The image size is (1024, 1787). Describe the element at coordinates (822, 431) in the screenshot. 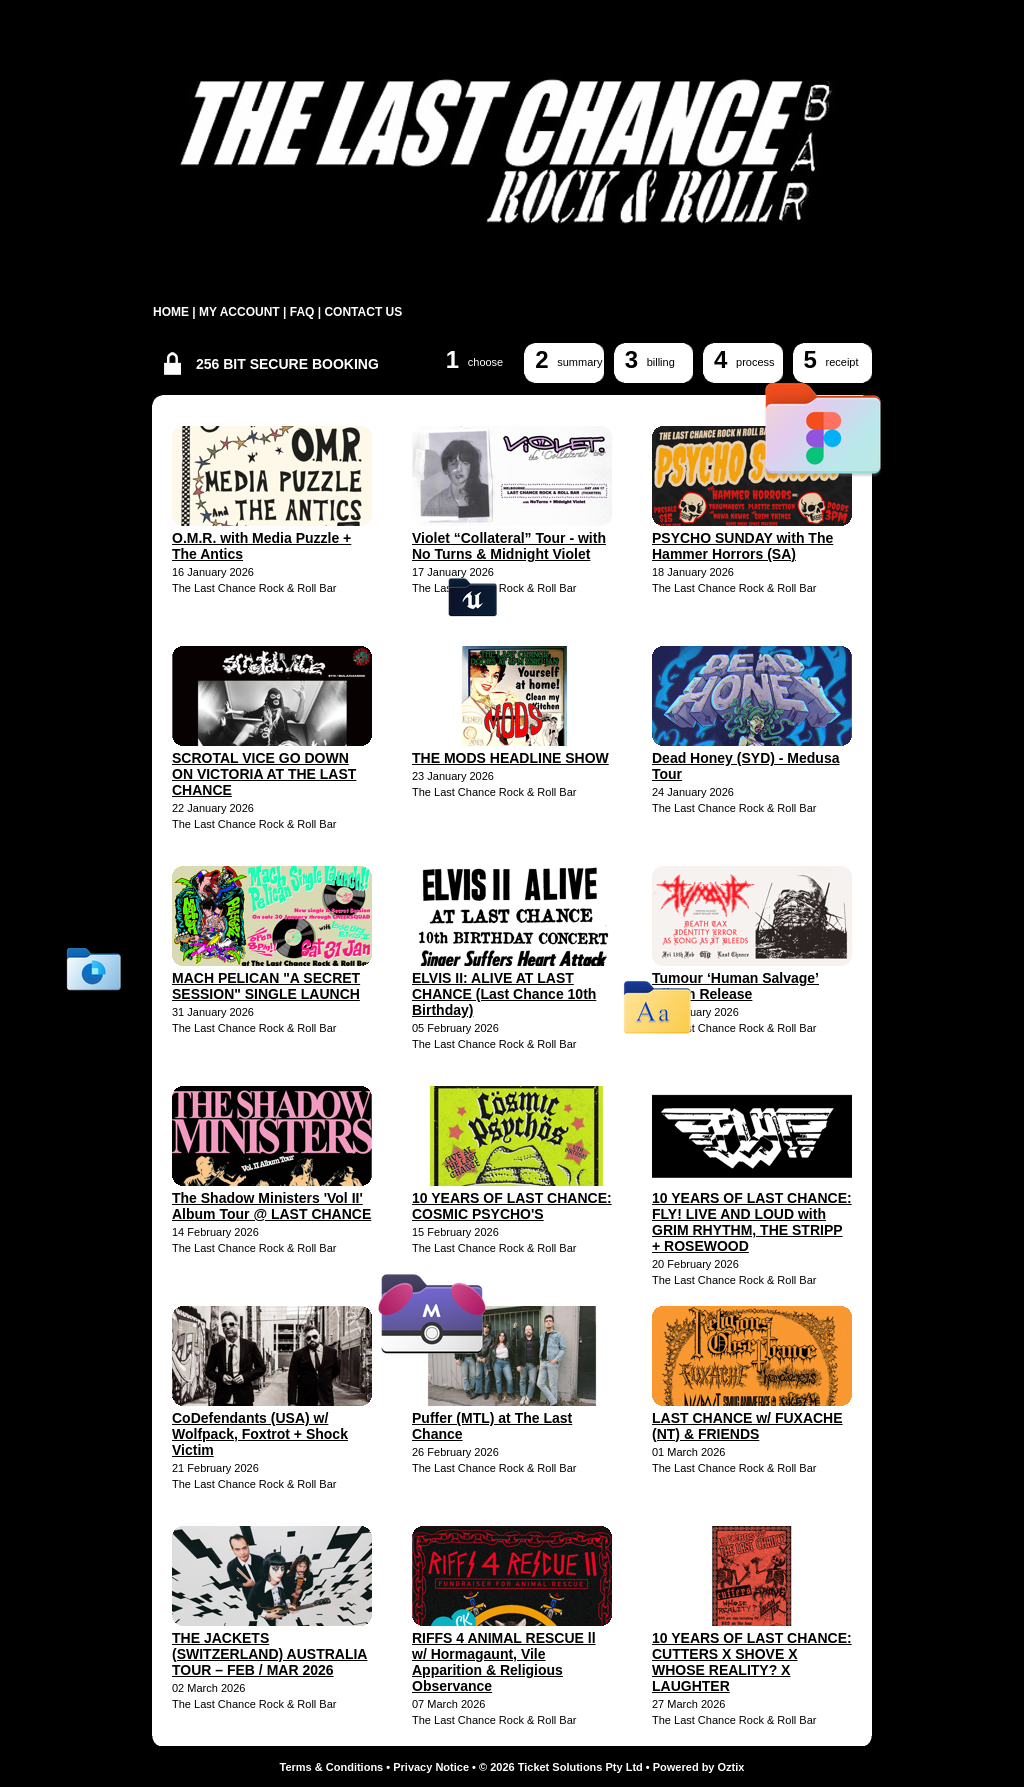

I see `open figma project files folder` at that location.